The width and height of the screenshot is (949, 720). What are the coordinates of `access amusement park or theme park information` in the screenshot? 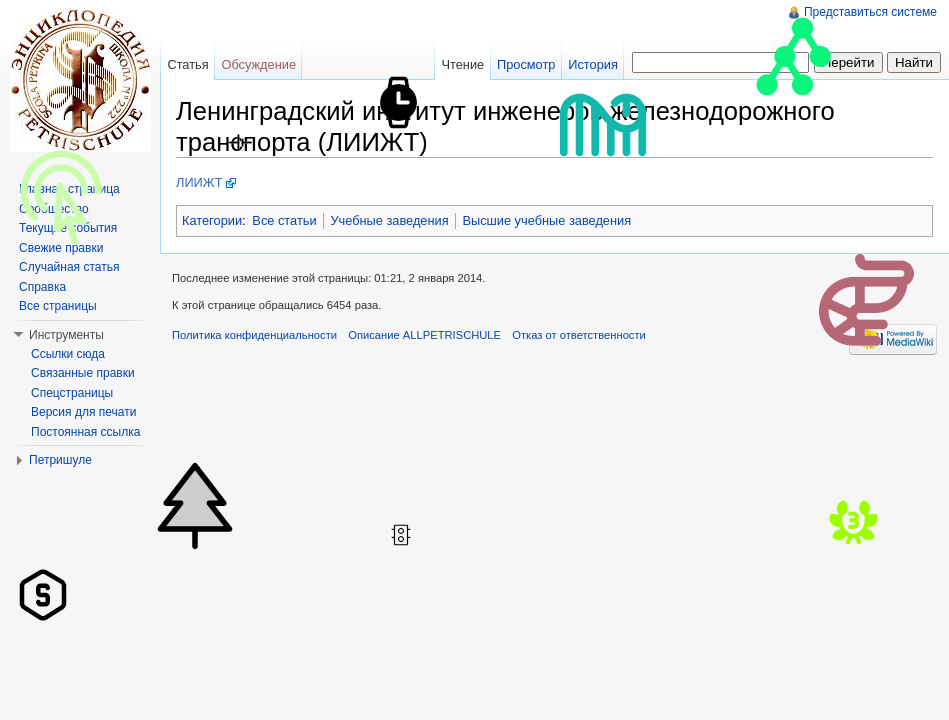 It's located at (603, 125).